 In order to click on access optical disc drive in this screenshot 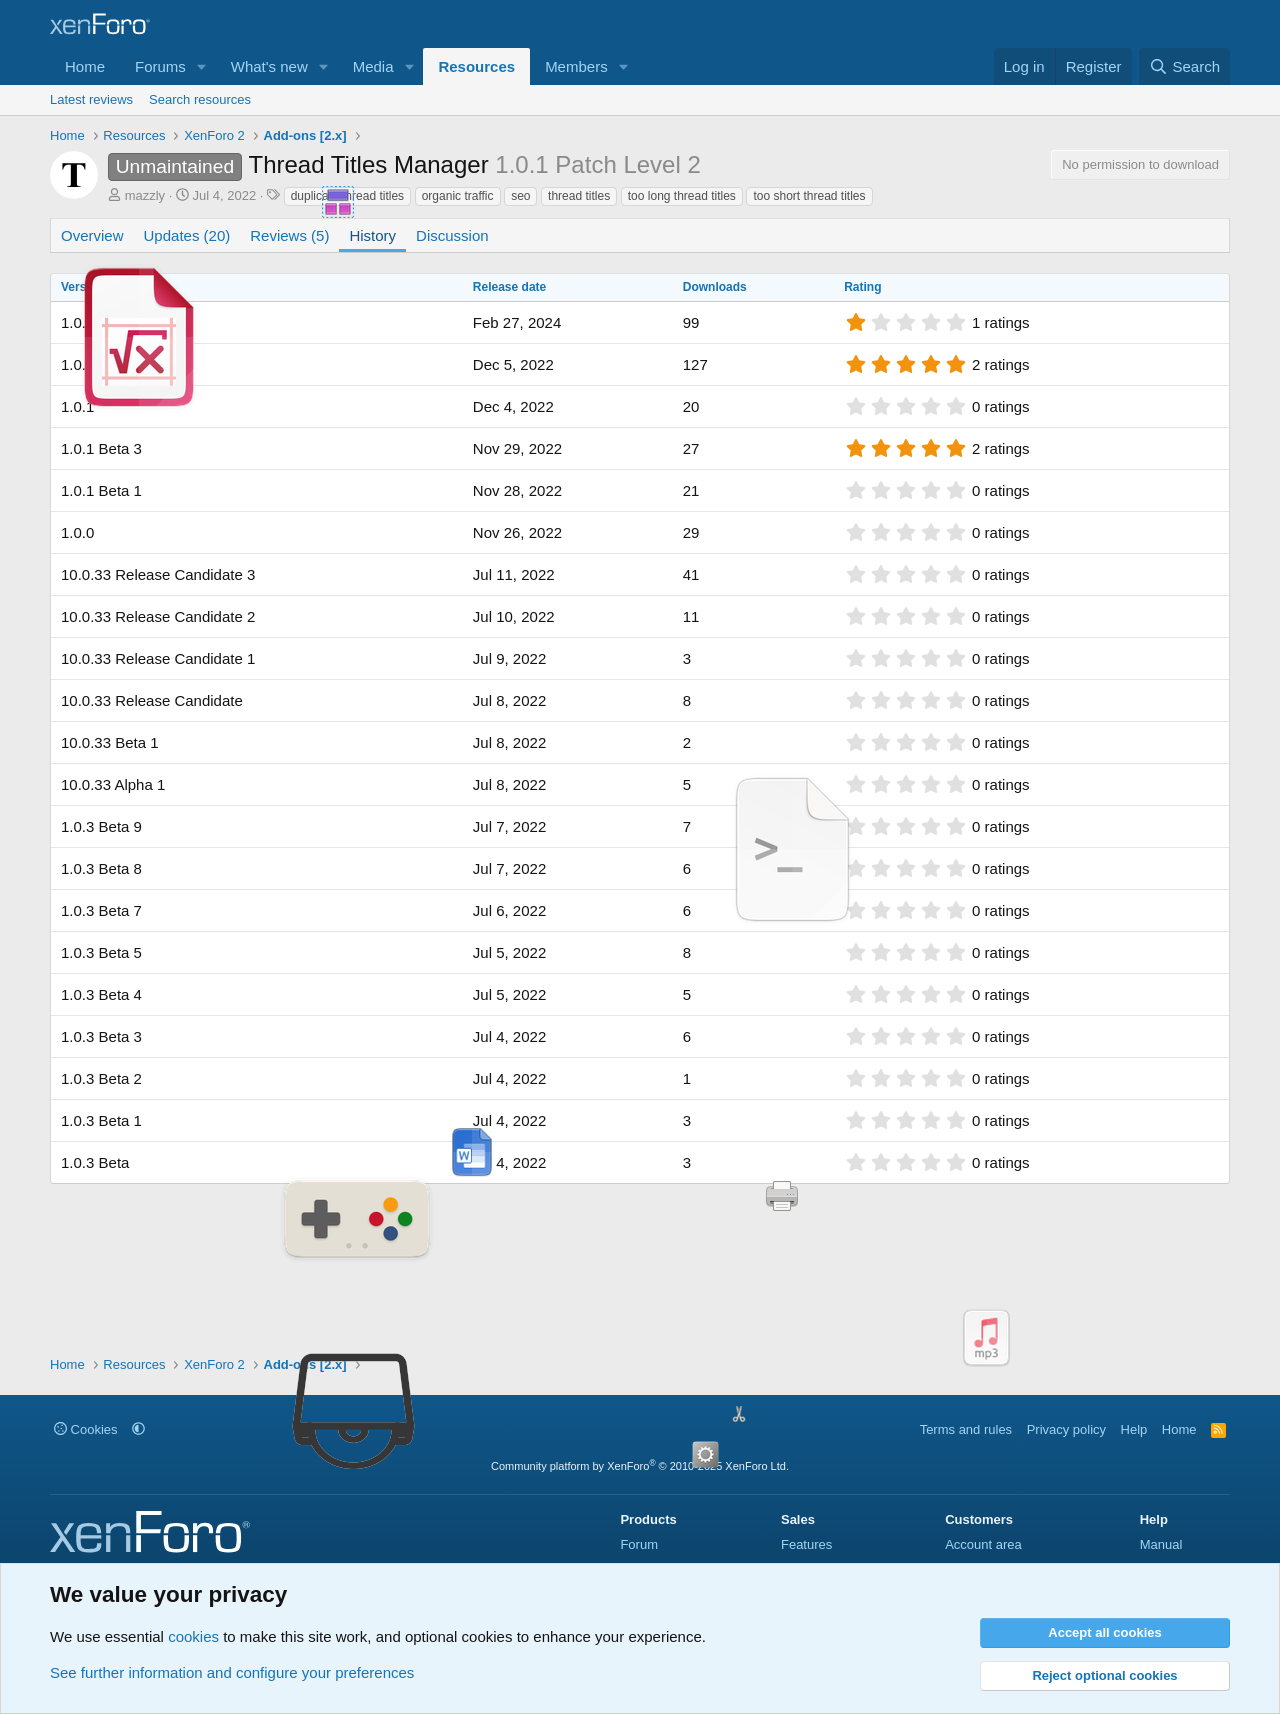, I will do `click(353, 1407)`.